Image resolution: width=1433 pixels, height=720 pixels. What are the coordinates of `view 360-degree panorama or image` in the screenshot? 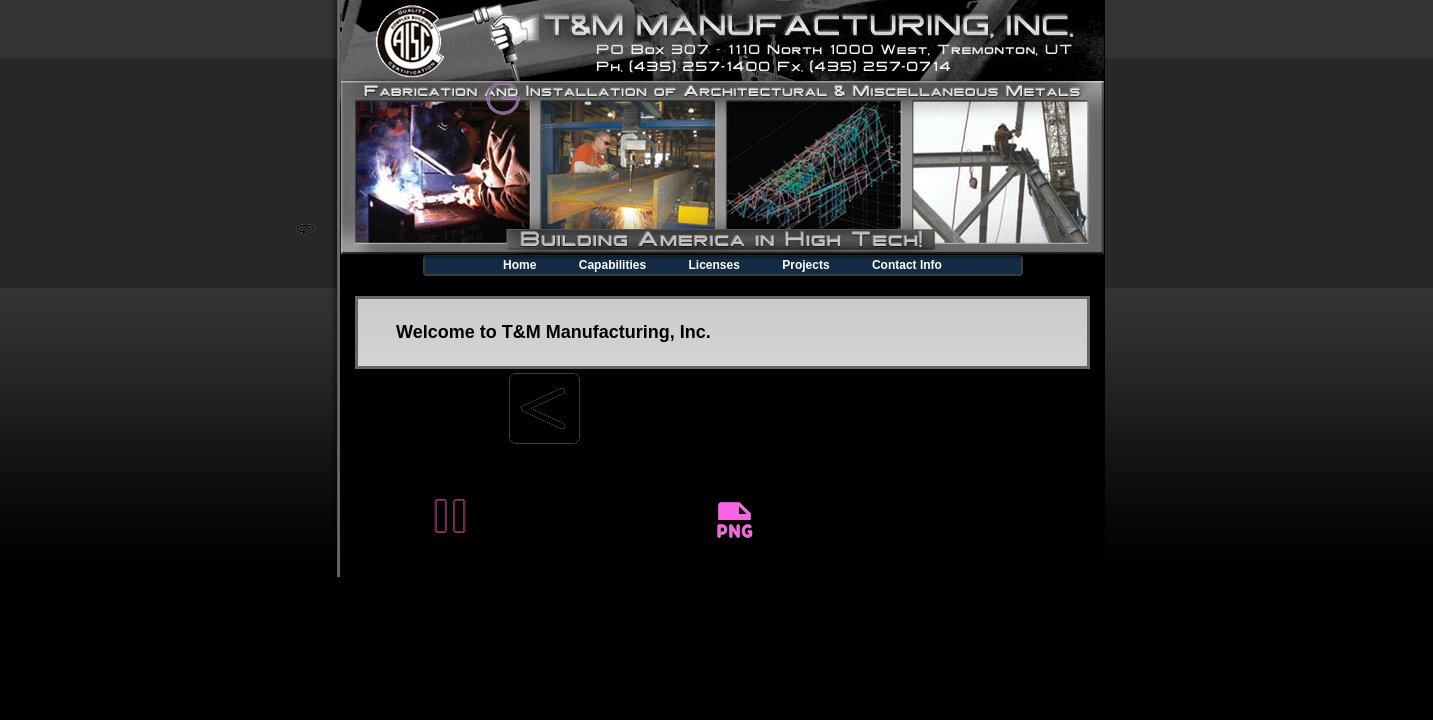 It's located at (305, 228).